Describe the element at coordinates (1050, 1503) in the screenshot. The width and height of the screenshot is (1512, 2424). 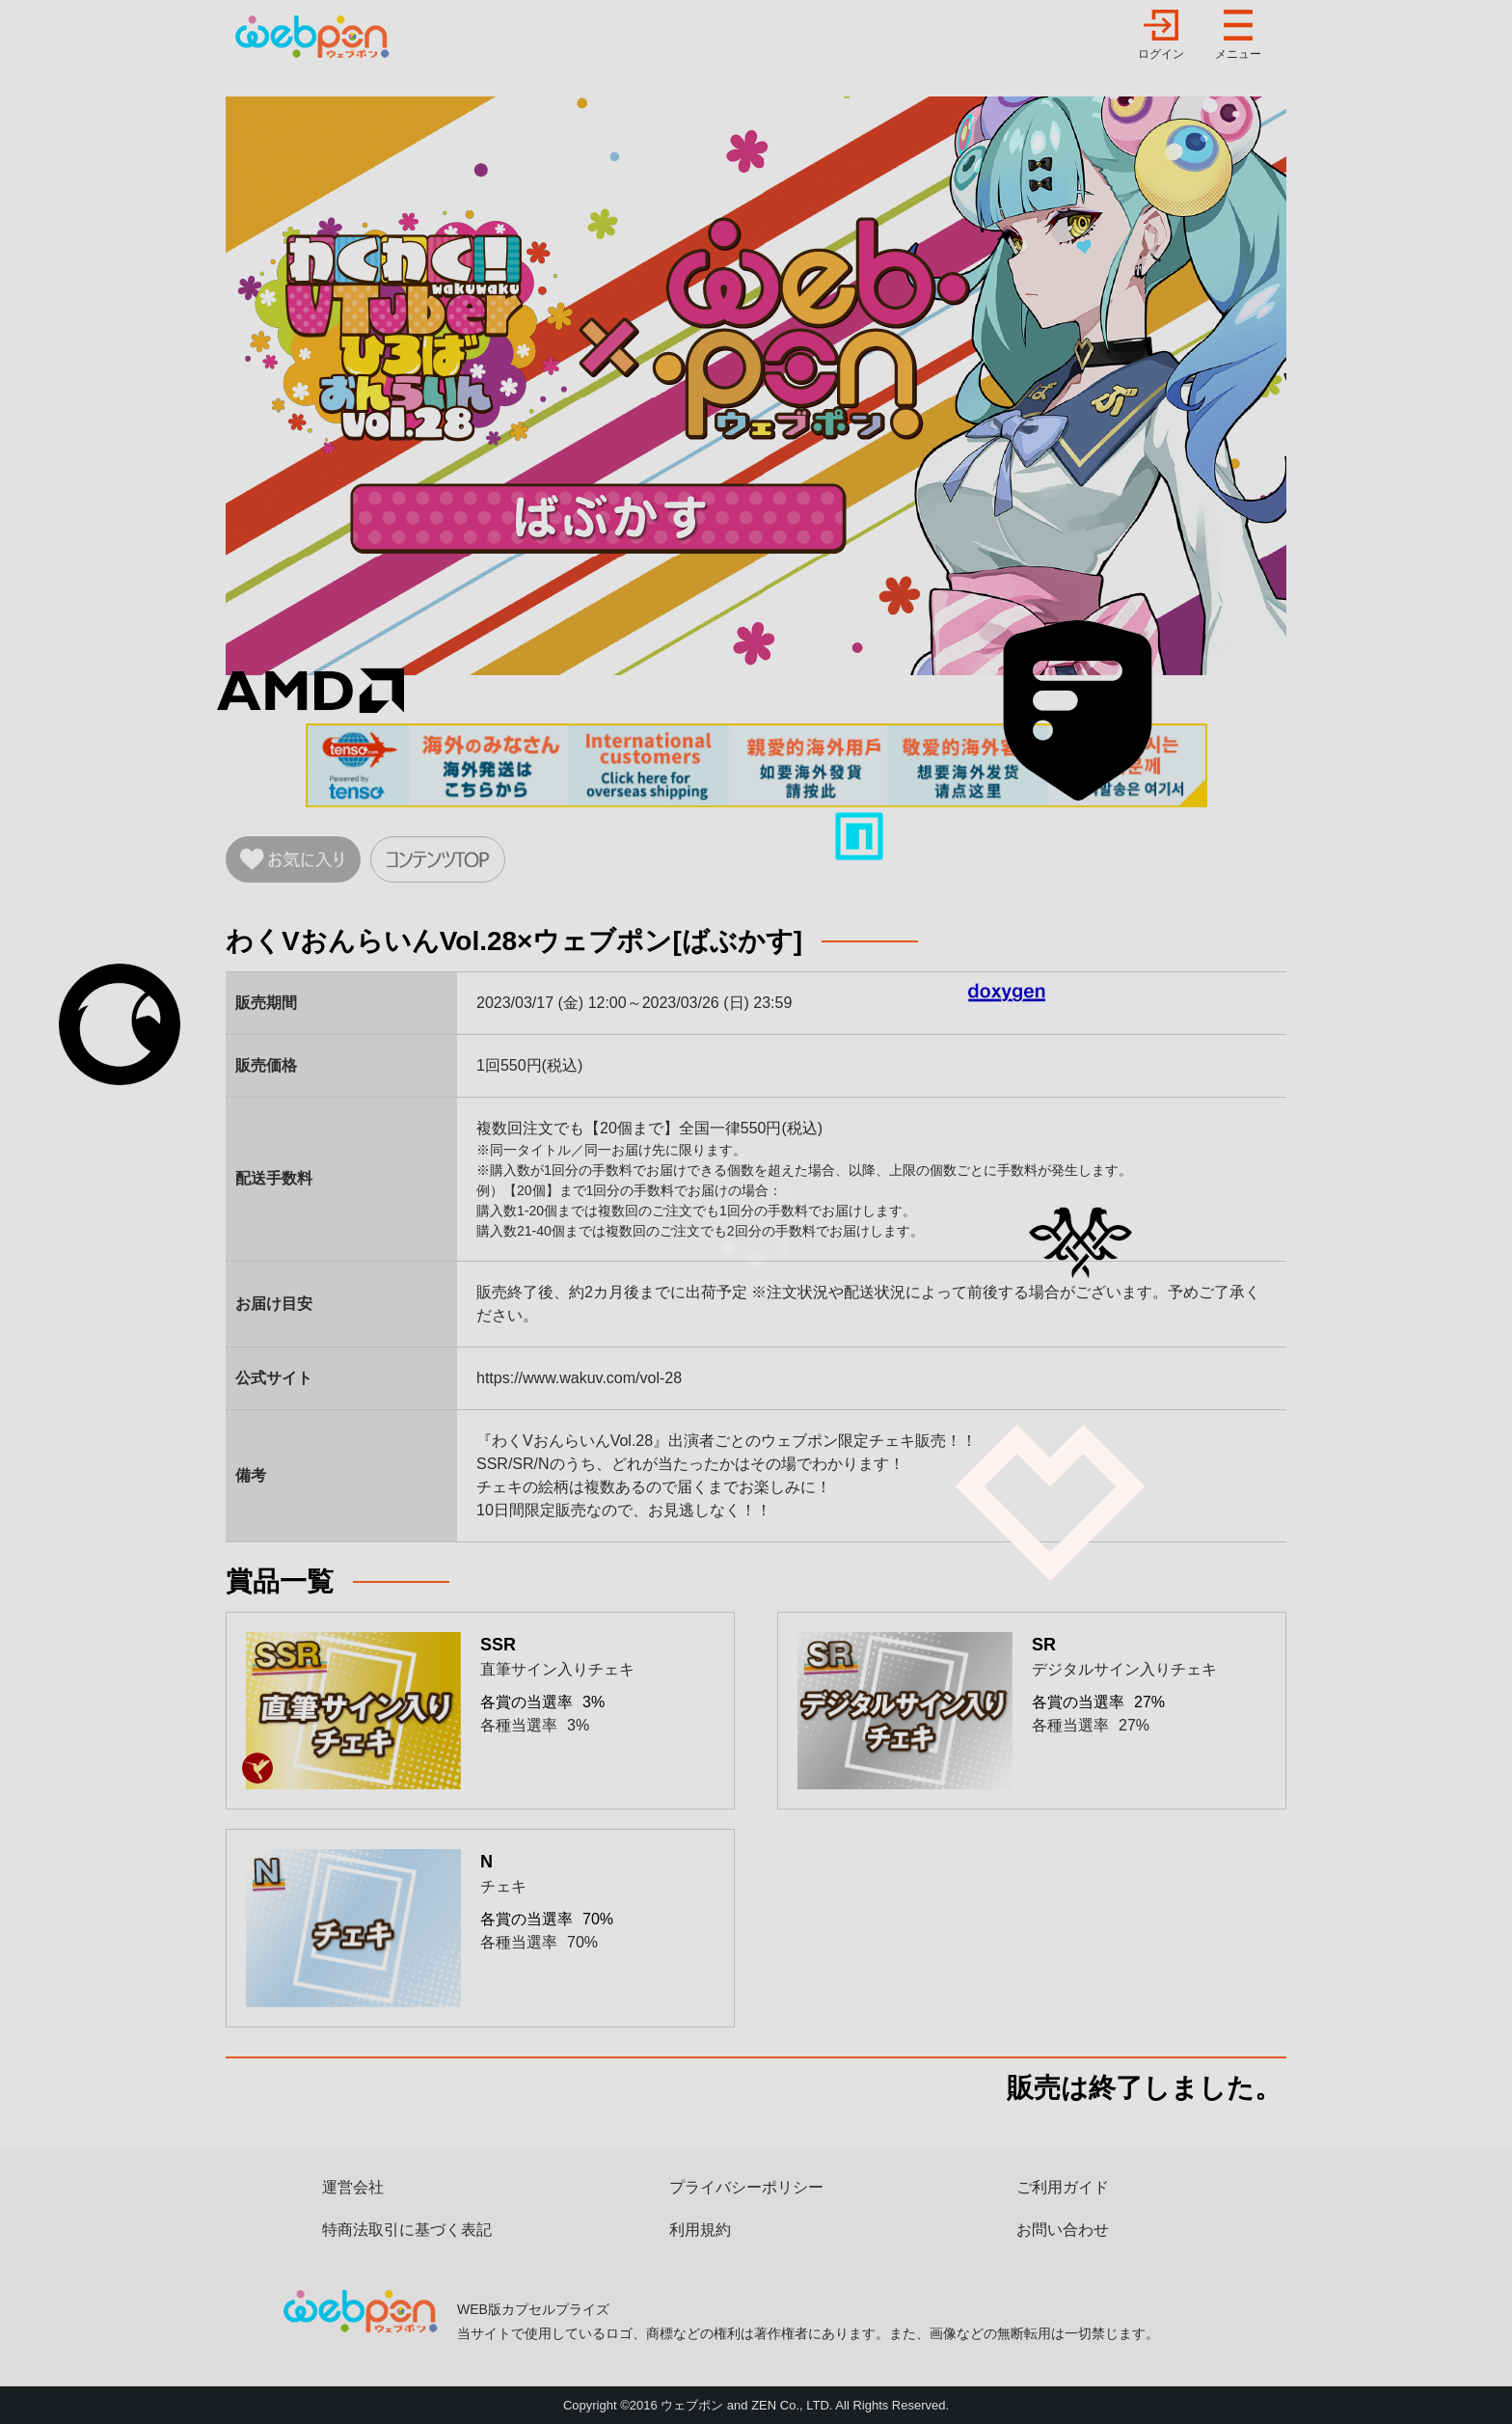
I see `open the Spreadshirt app or website` at that location.